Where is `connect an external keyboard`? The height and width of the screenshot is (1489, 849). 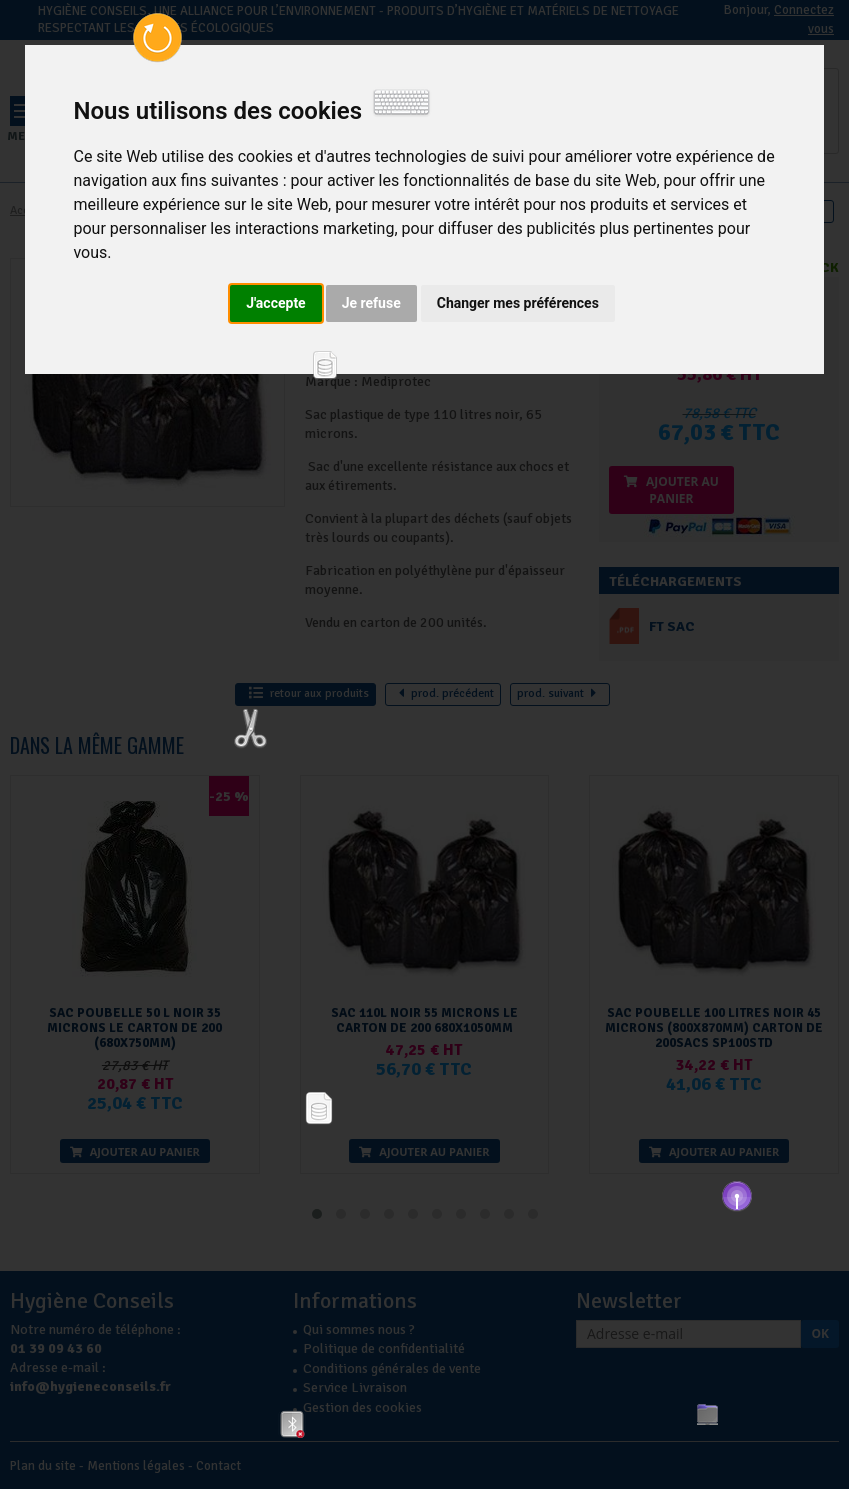
connect an external keyboard is located at coordinates (401, 102).